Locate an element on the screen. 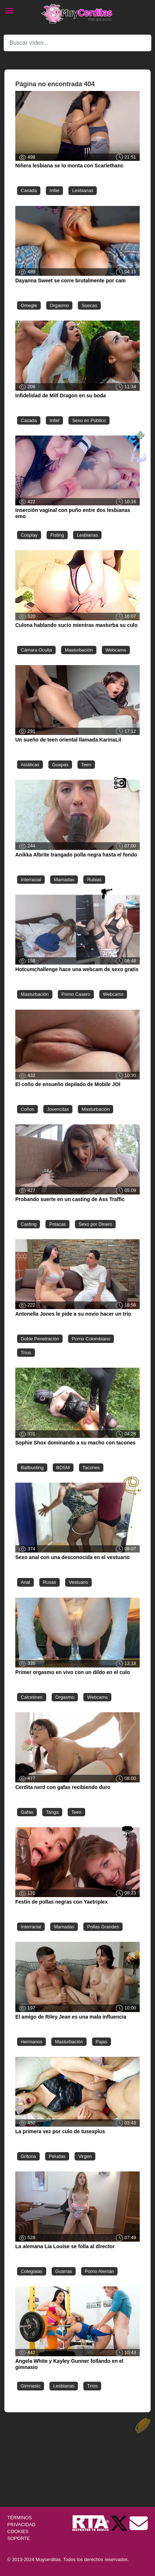 This screenshot has width=155, height=2576. select ray gun weapon in game is located at coordinates (107, 893).